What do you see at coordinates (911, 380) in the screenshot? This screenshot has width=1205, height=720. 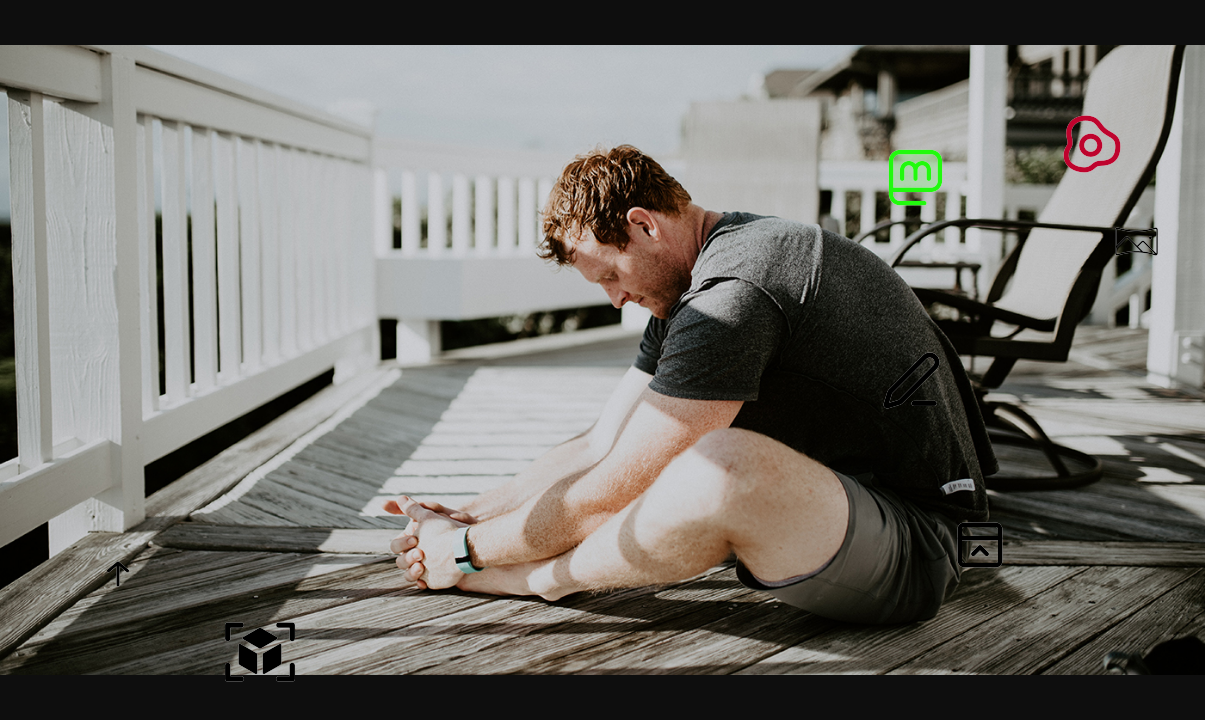 I see `edit text or content` at bounding box center [911, 380].